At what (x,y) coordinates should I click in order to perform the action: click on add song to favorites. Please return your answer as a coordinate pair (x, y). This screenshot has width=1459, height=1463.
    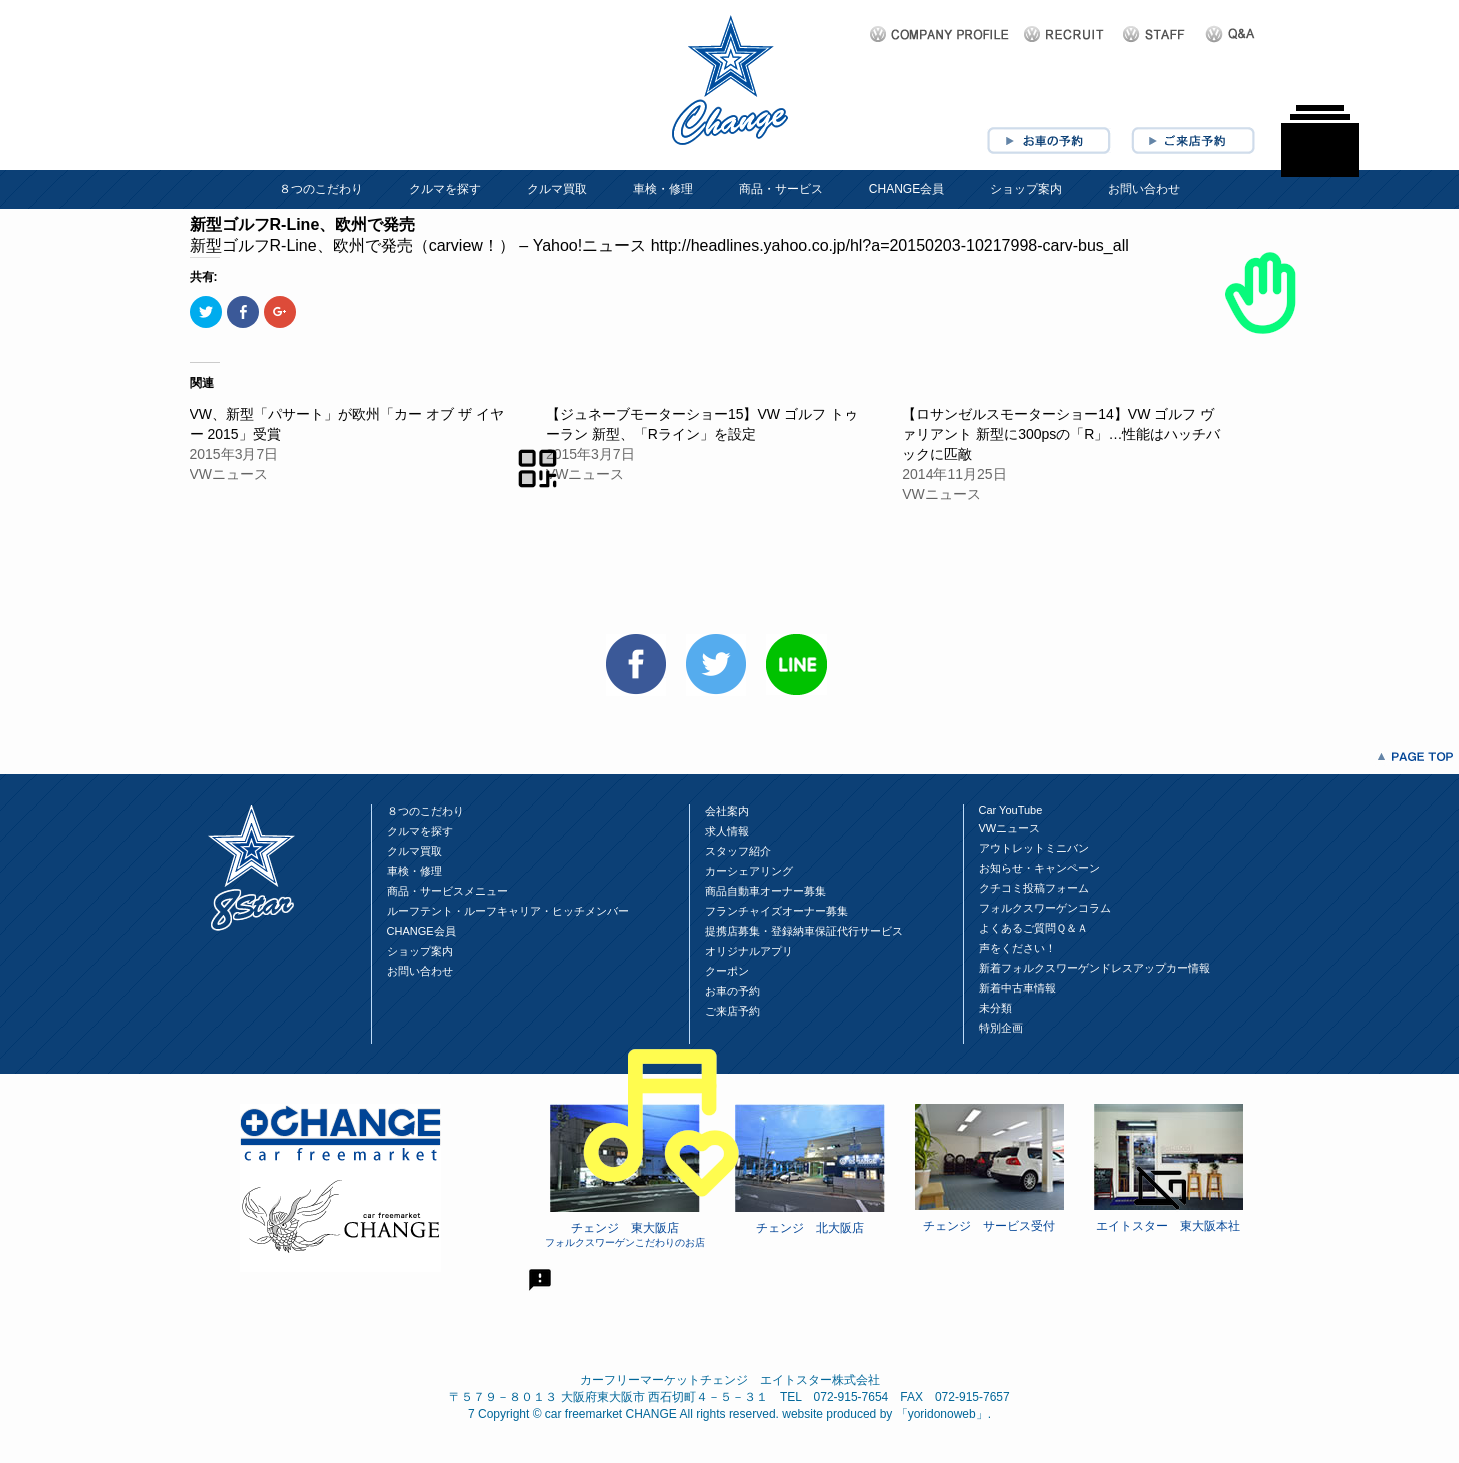
    Looking at the image, I should click on (657, 1115).